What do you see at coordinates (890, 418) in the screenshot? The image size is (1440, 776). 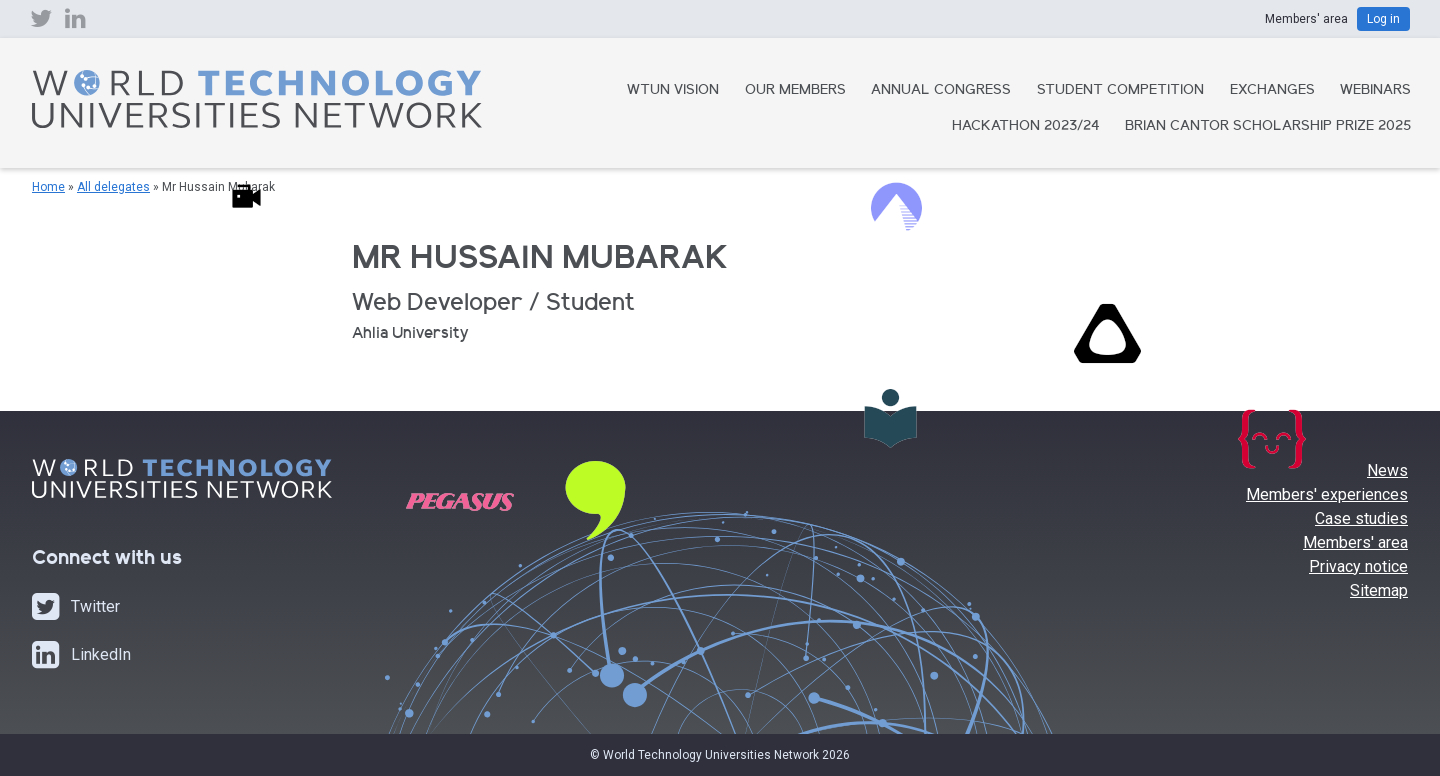 I see `electron-builder logo` at bounding box center [890, 418].